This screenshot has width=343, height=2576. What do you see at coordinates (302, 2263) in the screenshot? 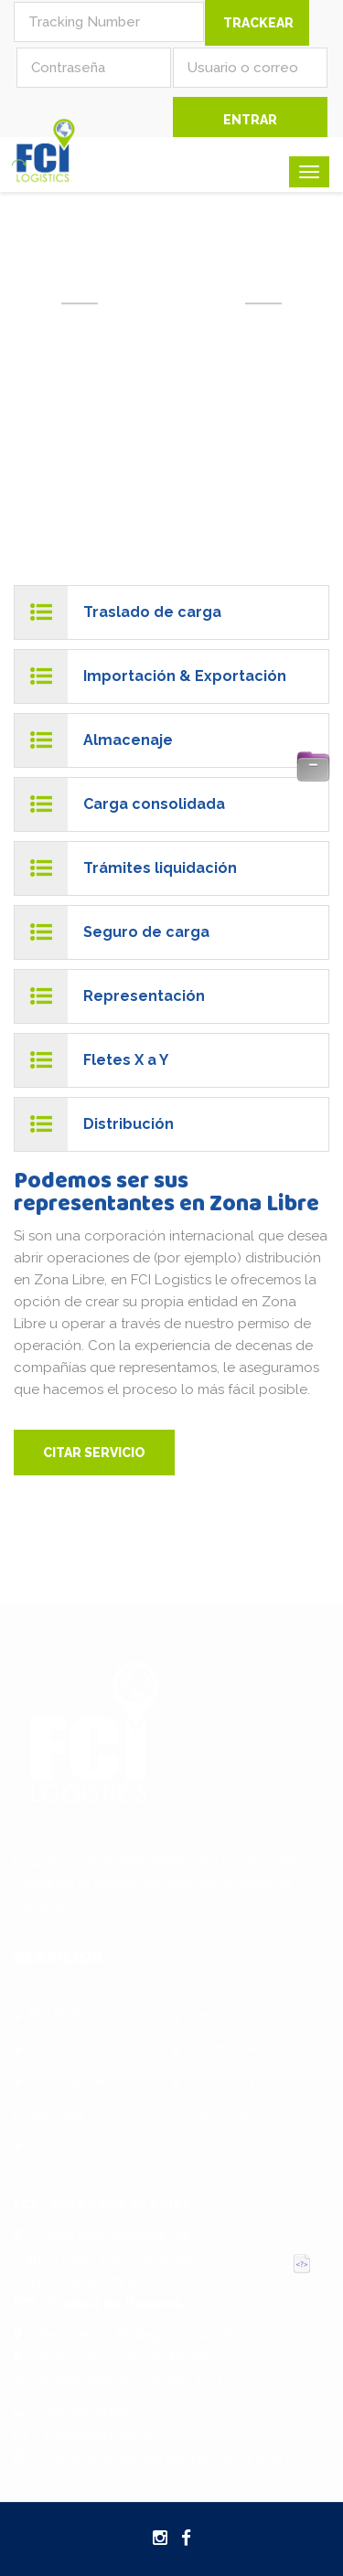
I see `open a PHP source code file` at bounding box center [302, 2263].